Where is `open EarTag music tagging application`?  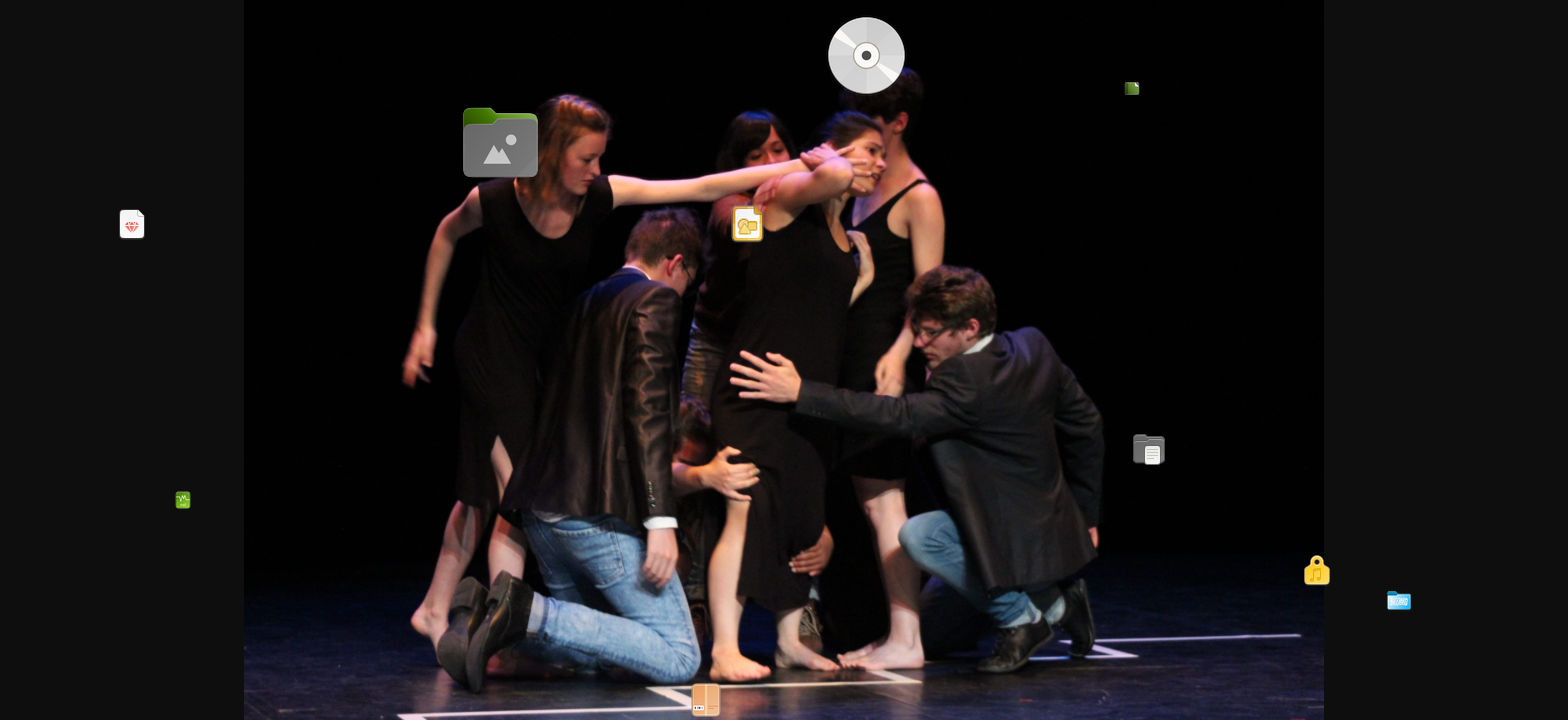
open EarTag music tagging application is located at coordinates (1317, 570).